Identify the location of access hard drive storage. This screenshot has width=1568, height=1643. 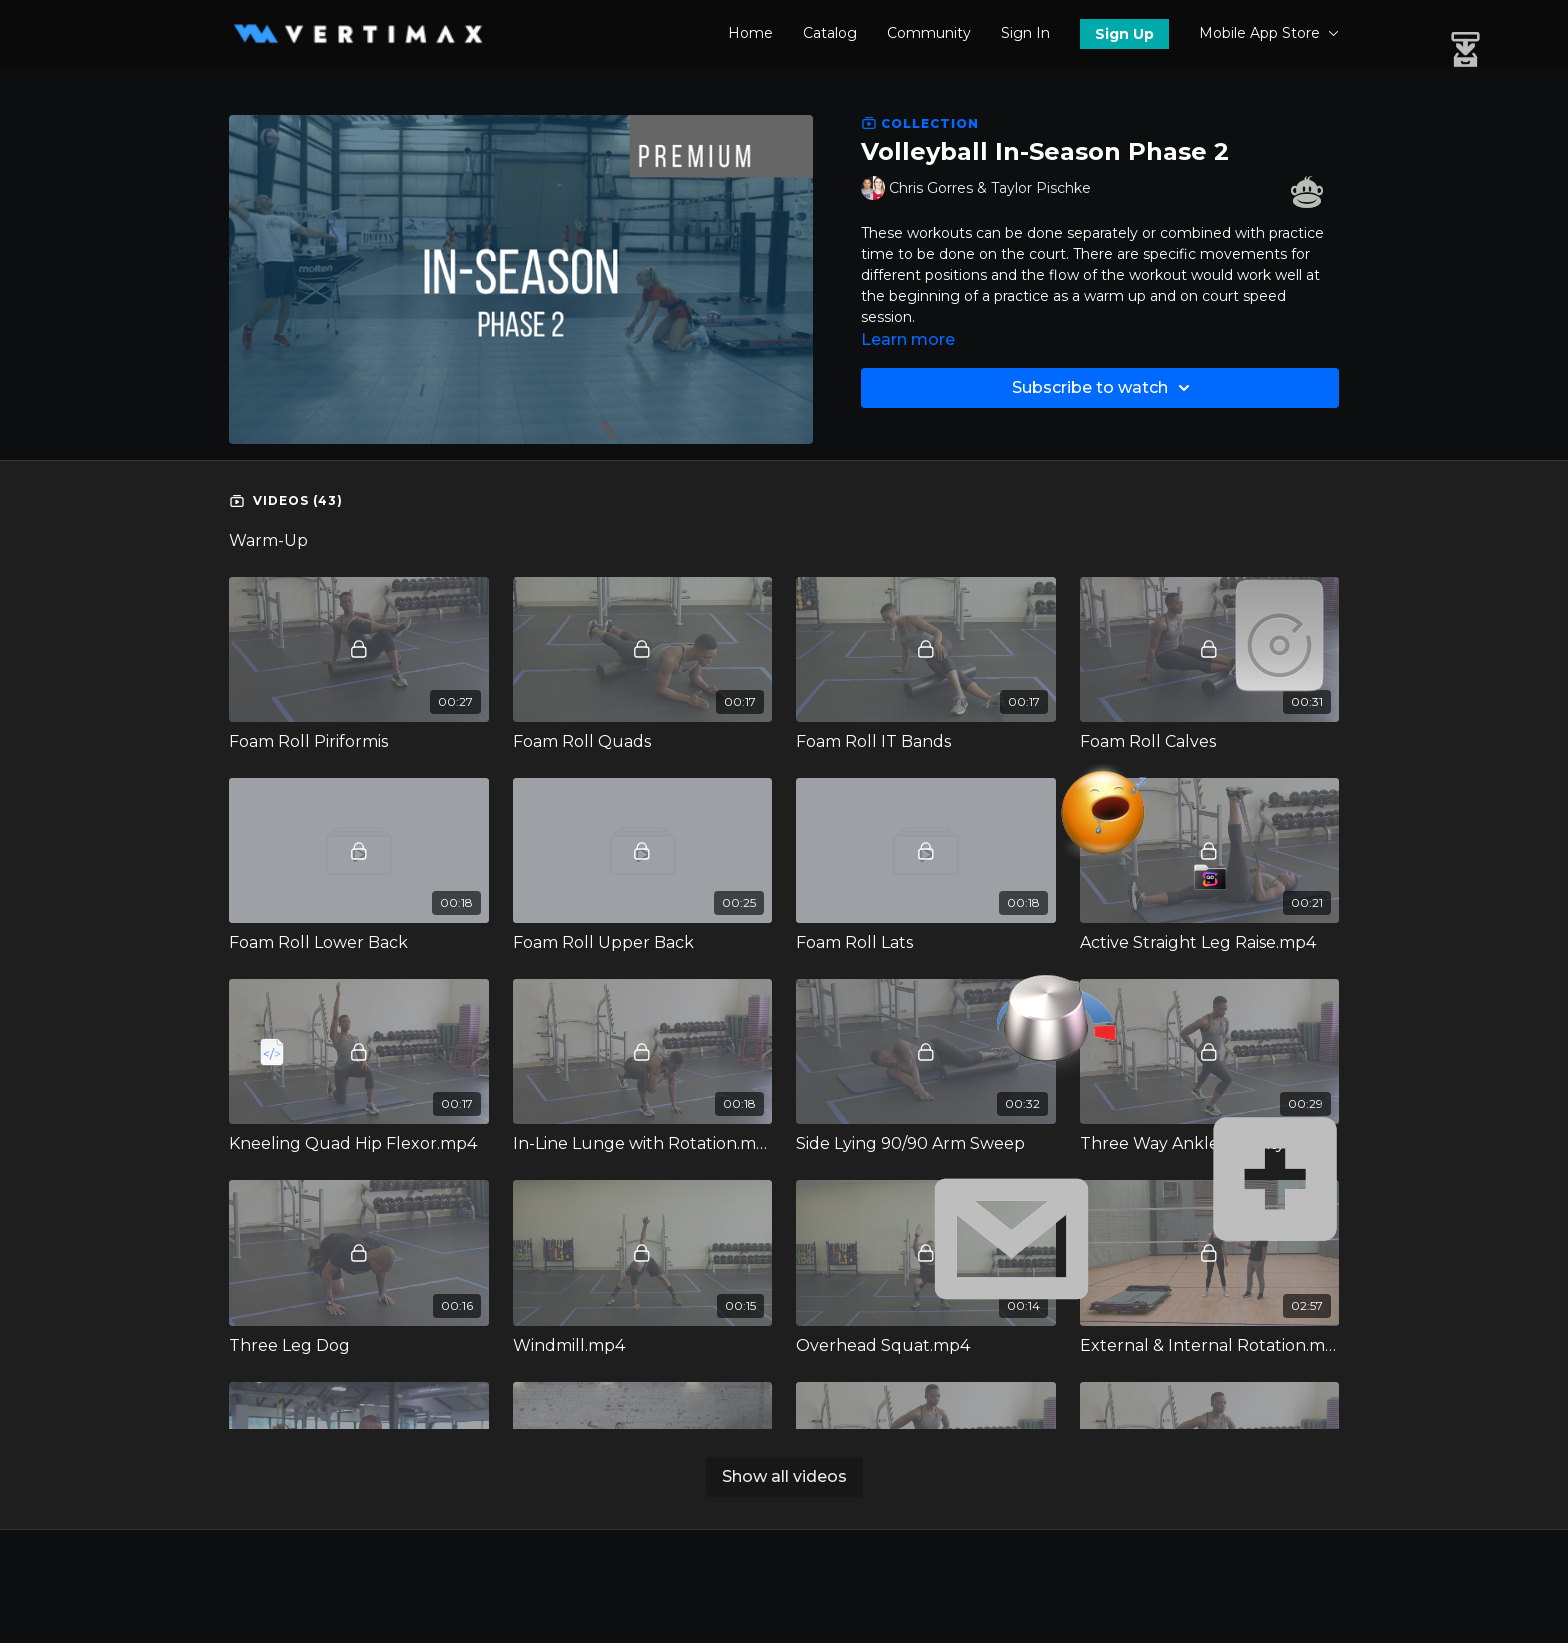
(1279, 635).